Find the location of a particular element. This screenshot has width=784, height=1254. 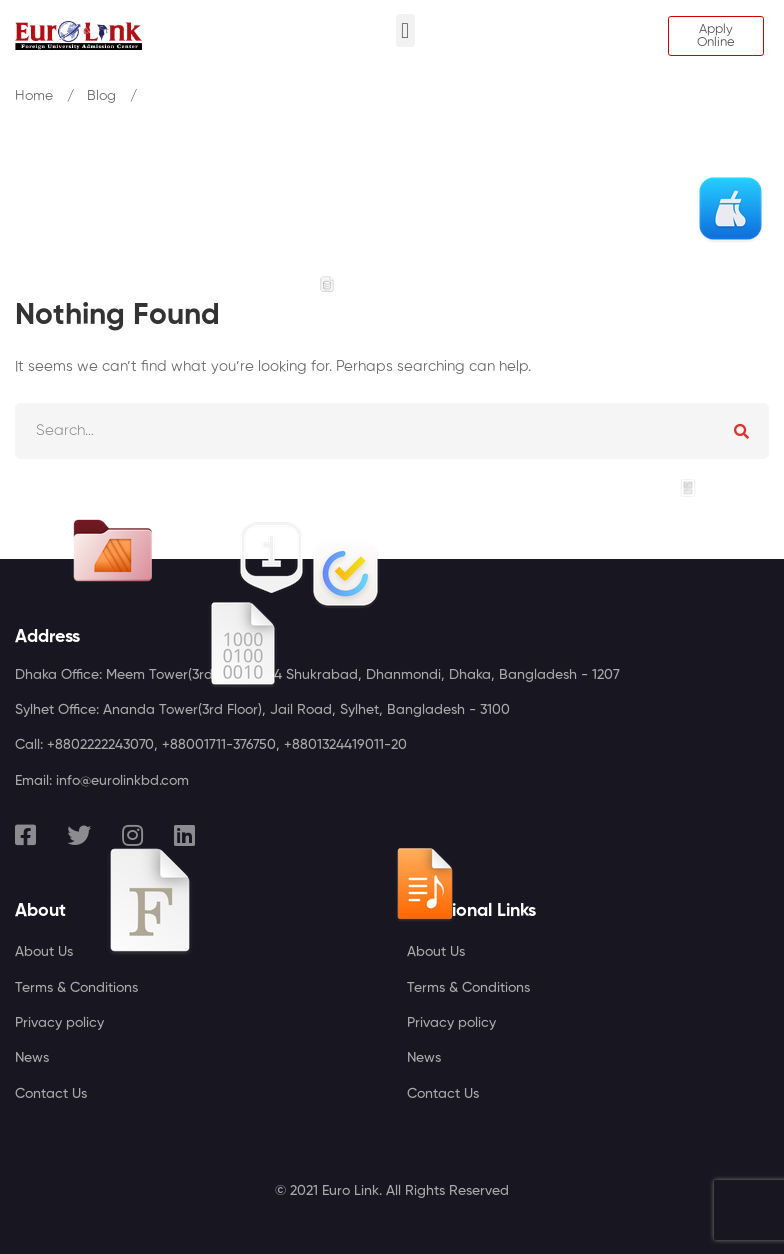

indicates num lock is enabled is located at coordinates (271, 557).